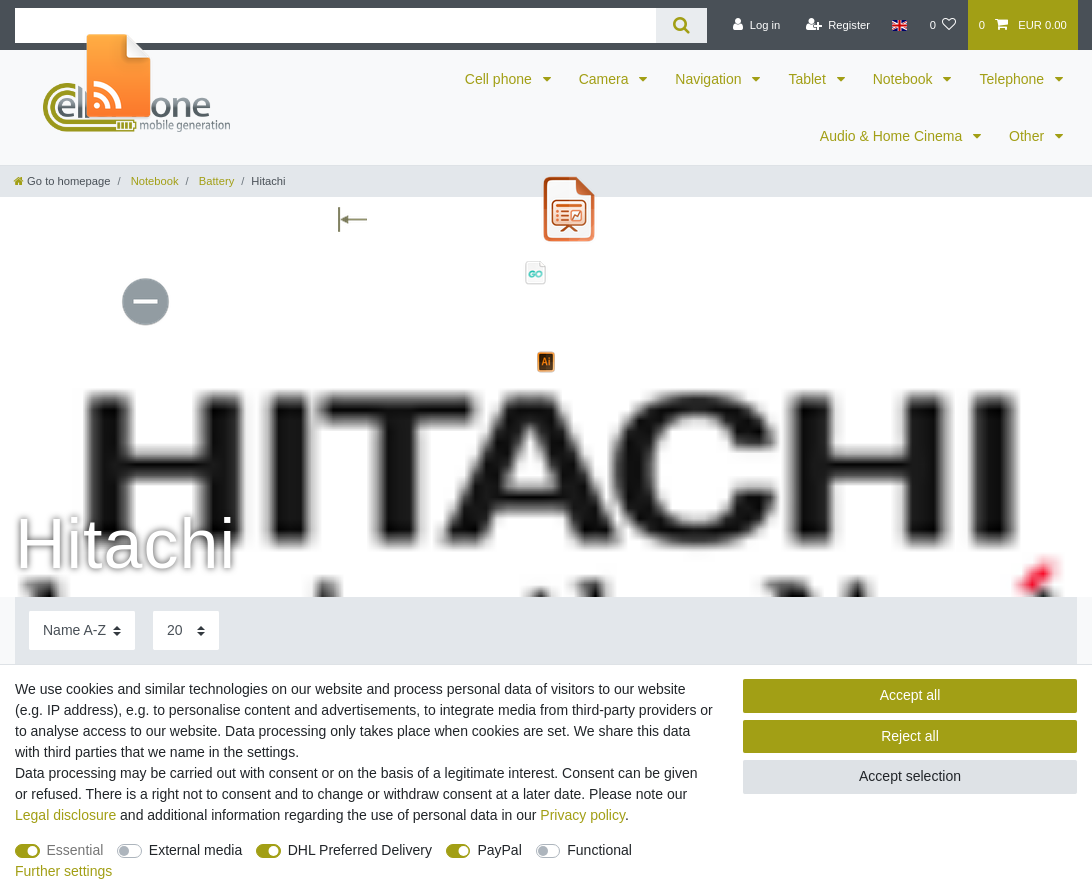 Image resolution: width=1092 pixels, height=896 pixels. I want to click on indicates file excluded from dropbox selective sync, so click(145, 301).